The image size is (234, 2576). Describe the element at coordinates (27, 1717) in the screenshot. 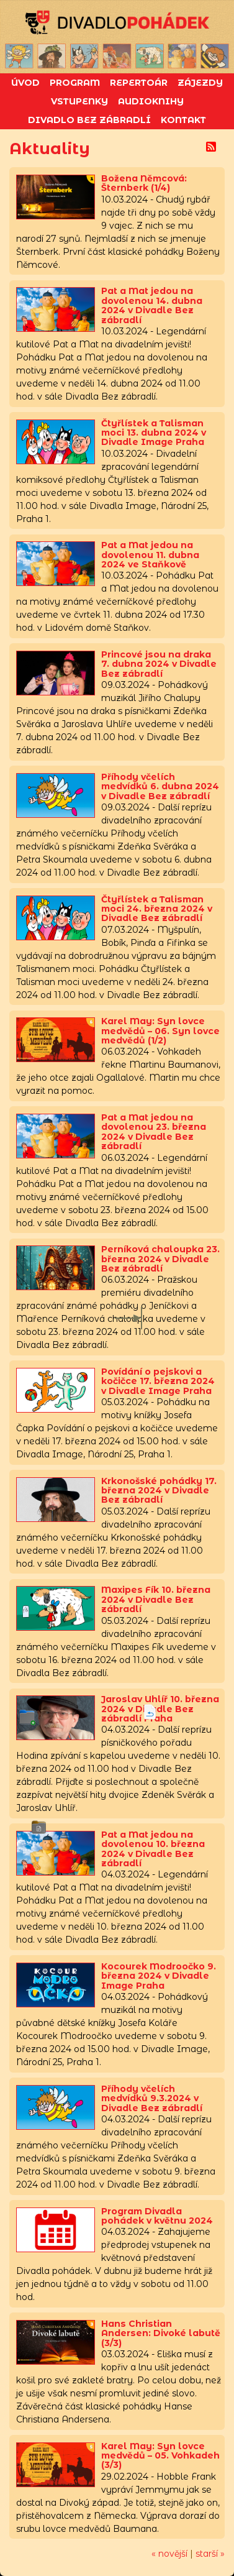

I see `create a new folder` at that location.